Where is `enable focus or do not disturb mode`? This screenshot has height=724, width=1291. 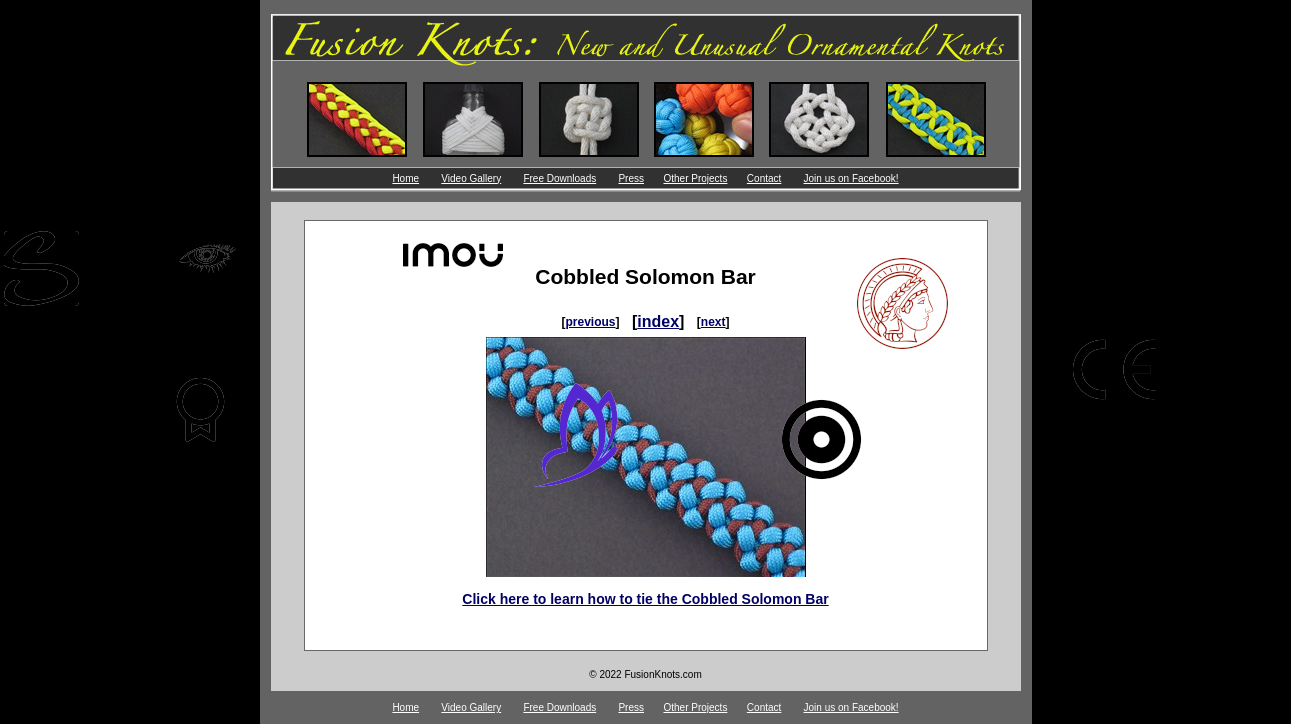
enable focus or do not disturb mode is located at coordinates (821, 439).